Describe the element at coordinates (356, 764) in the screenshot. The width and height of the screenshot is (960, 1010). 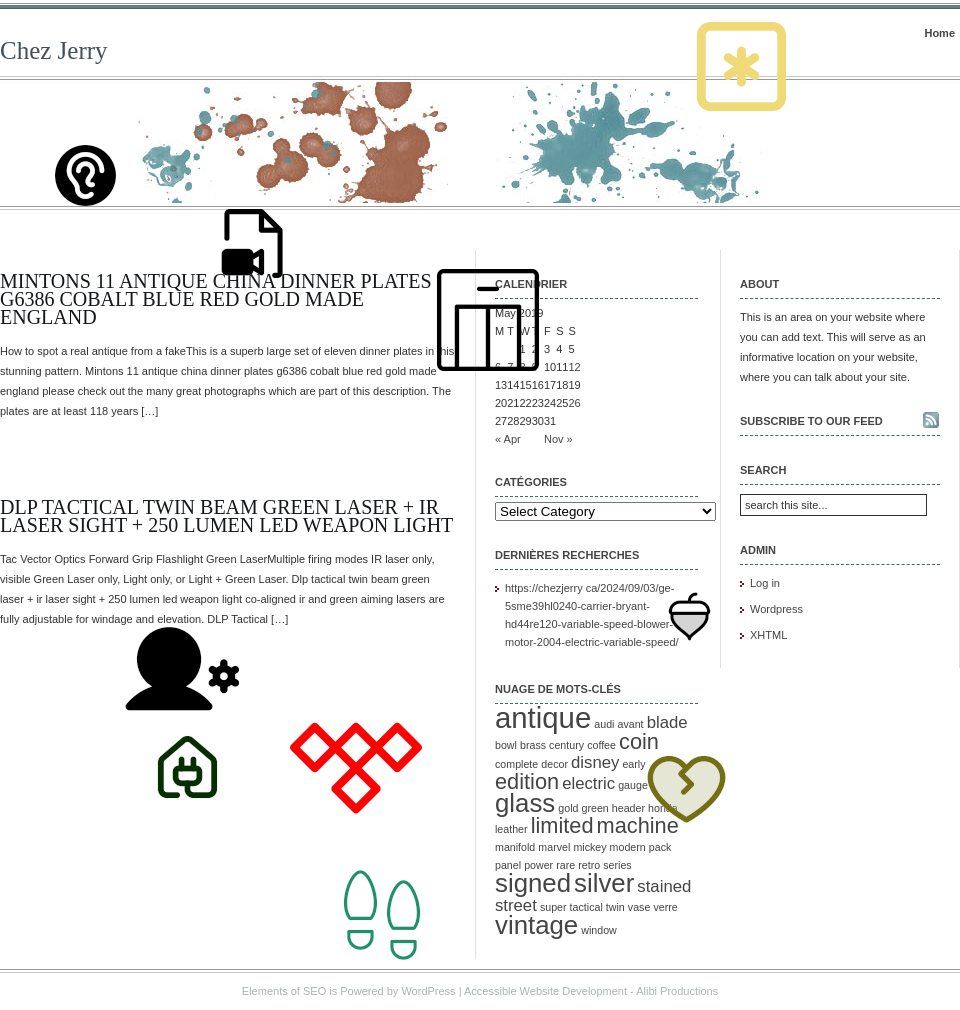
I see `open tidal music streaming app` at that location.